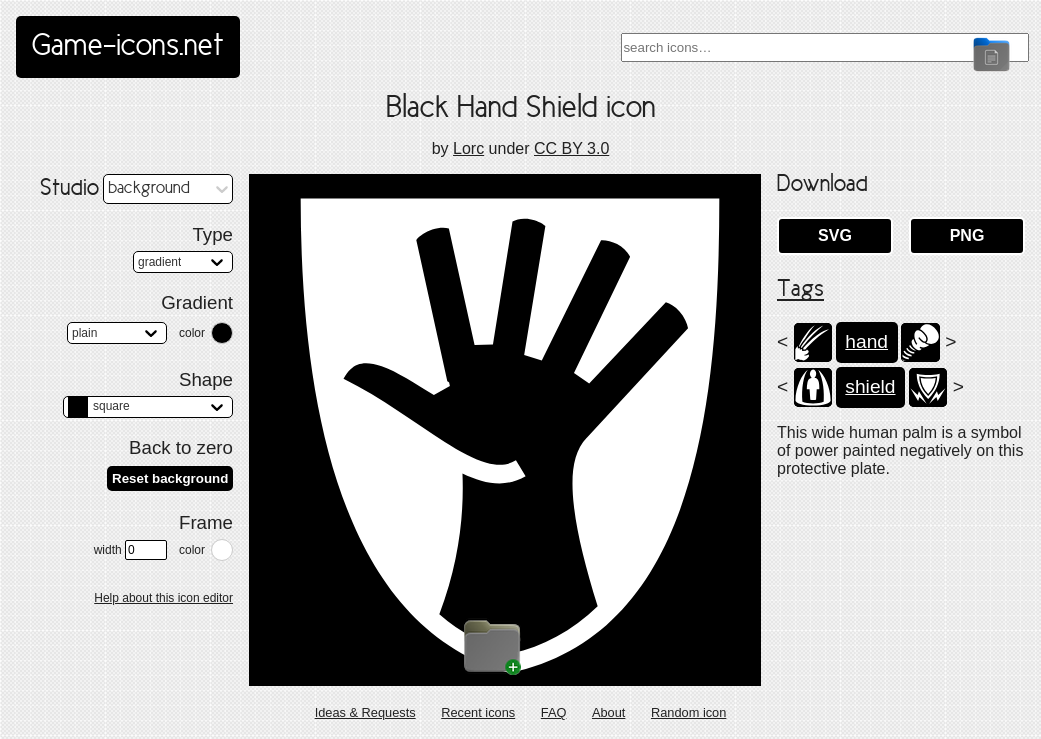  Describe the element at coordinates (492, 646) in the screenshot. I see `create a new folder` at that location.